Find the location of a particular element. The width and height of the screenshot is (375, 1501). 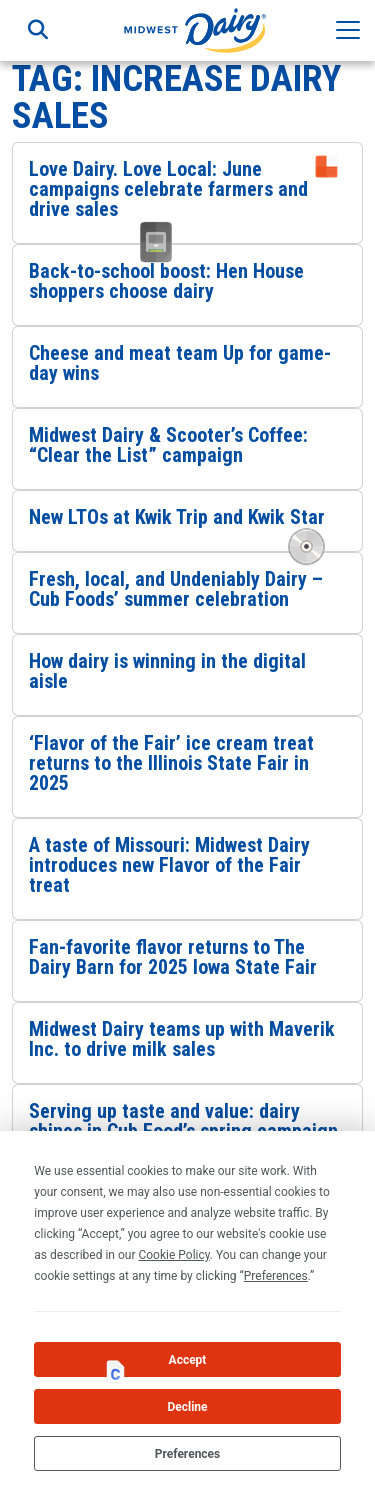

a C programming language source file is located at coordinates (115, 1371).